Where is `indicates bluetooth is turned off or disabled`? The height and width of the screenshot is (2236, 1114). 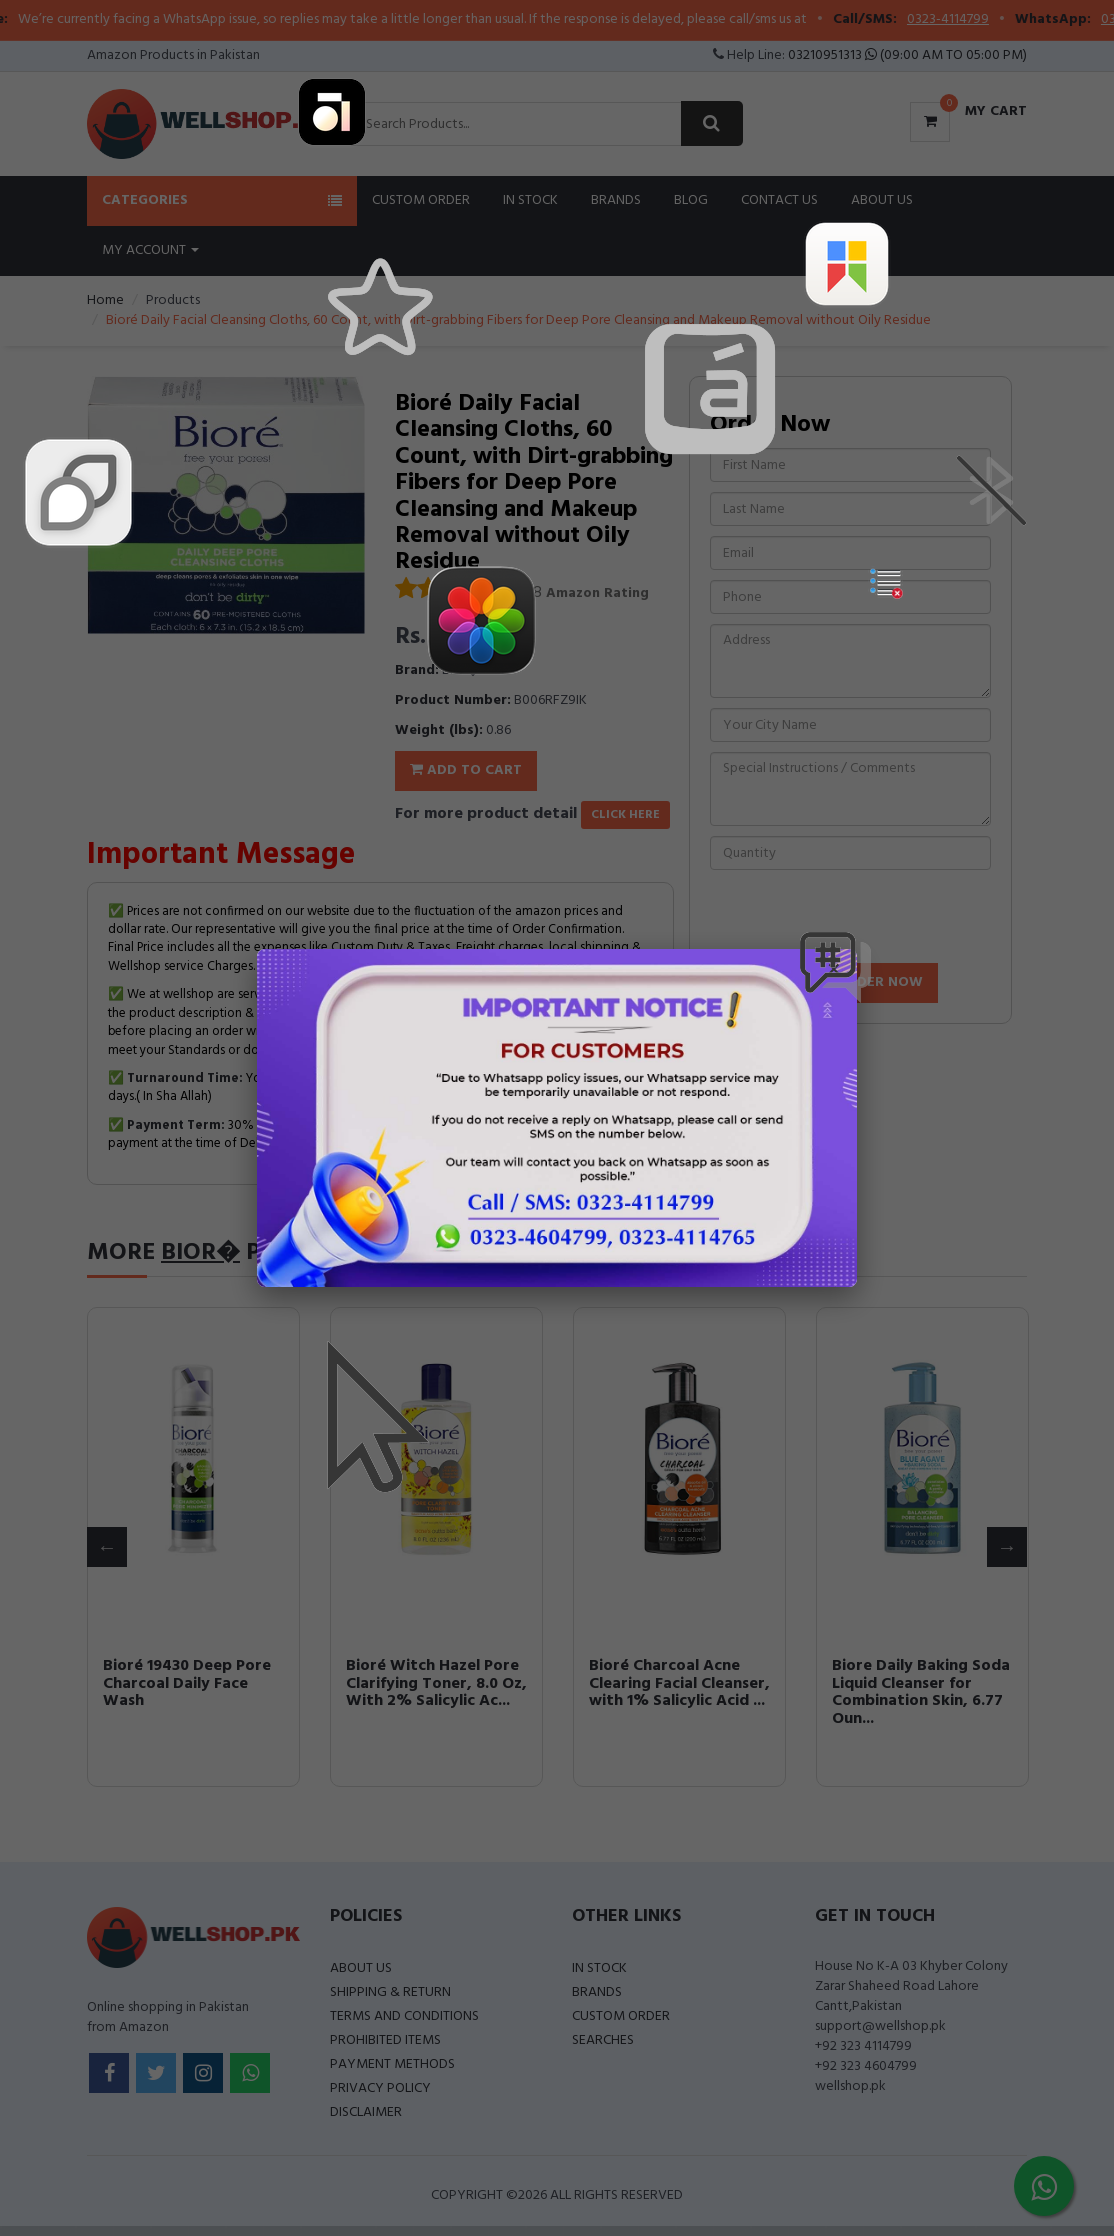 indicates bluetooth is turned off or disabled is located at coordinates (991, 490).